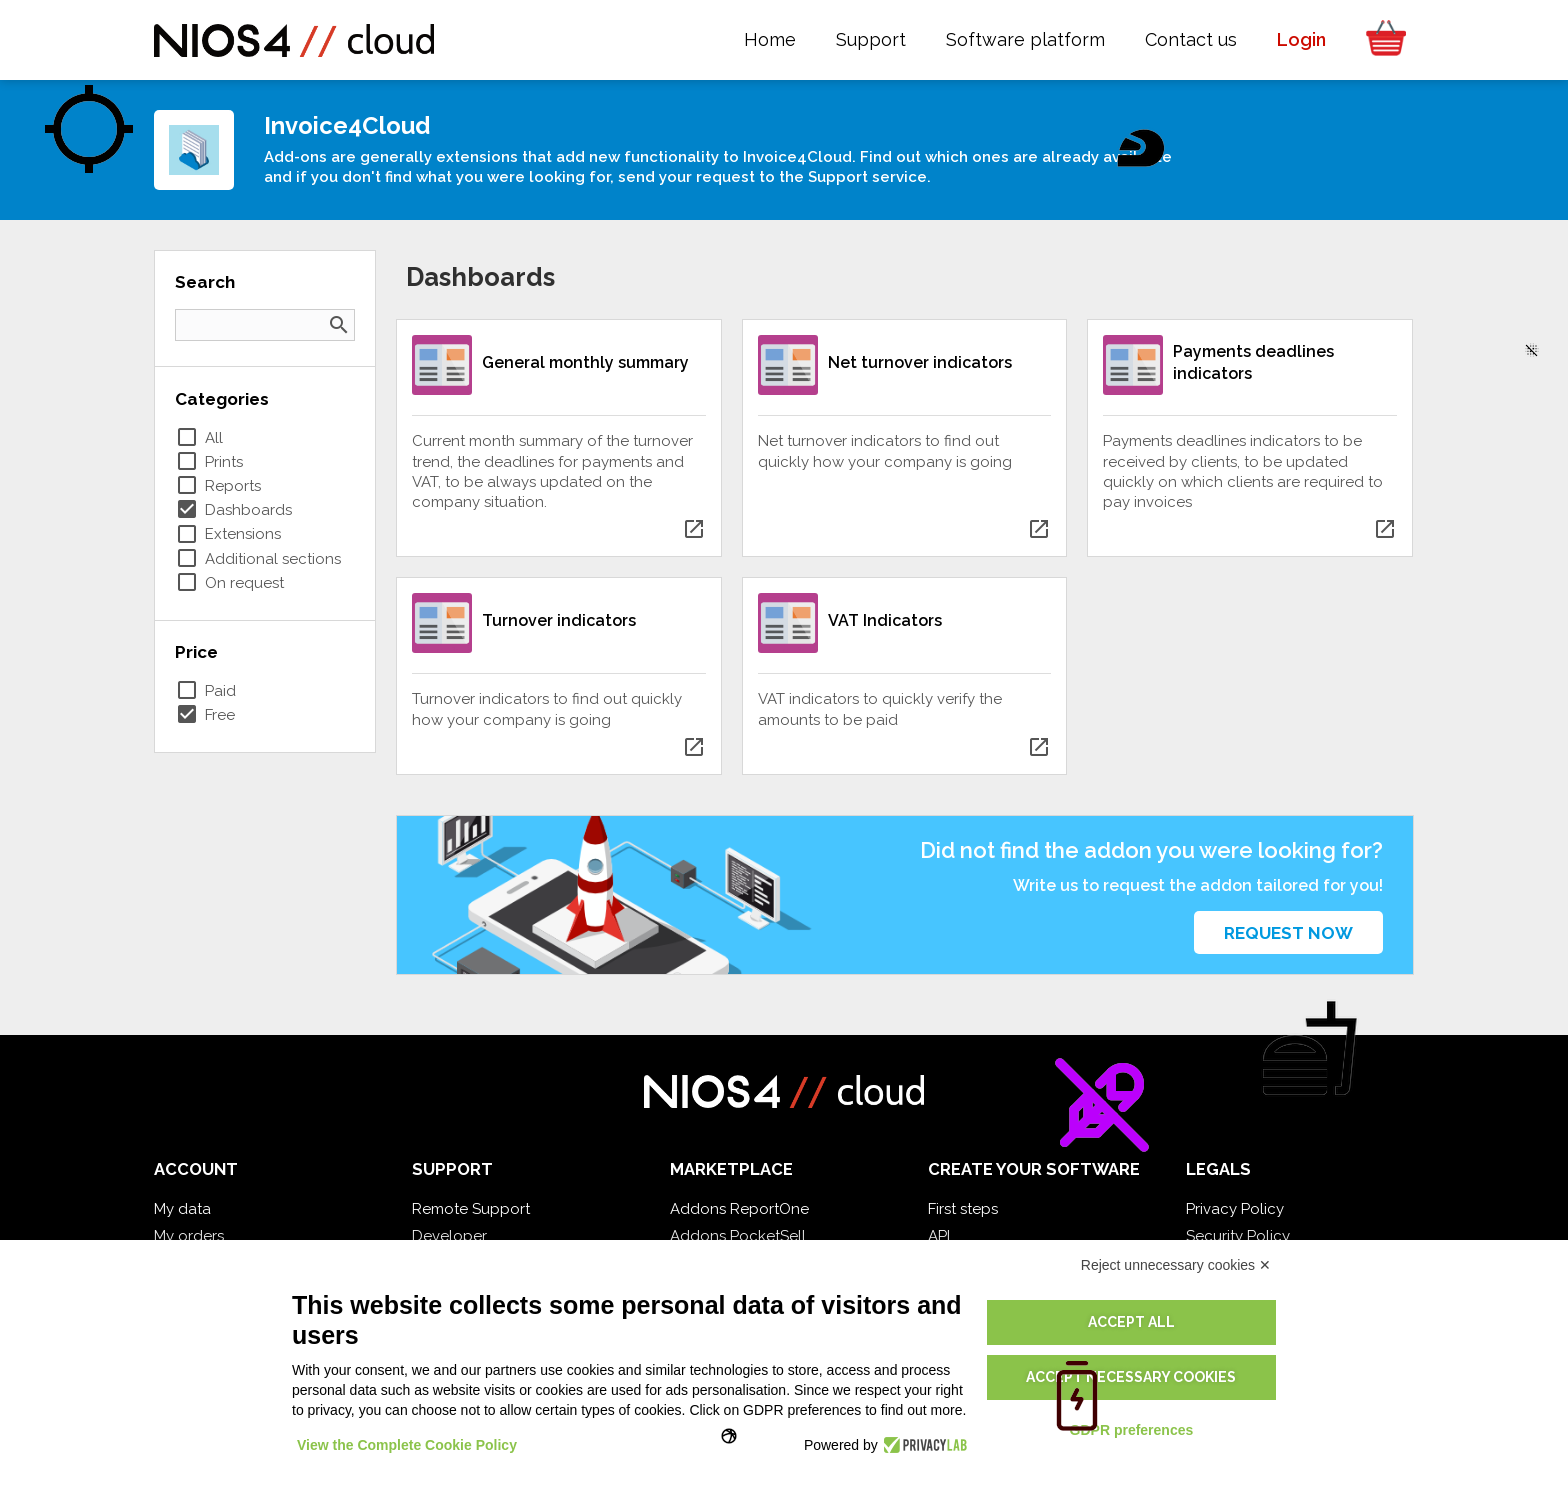  Describe the element at coordinates (1077, 1397) in the screenshot. I see `indicates device is currently charging` at that location.